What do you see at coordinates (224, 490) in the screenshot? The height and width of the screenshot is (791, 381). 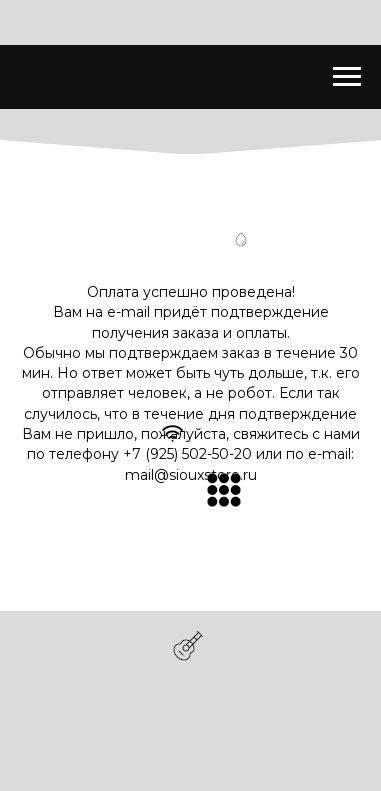 I see `open the dial pad or number input` at bounding box center [224, 490].